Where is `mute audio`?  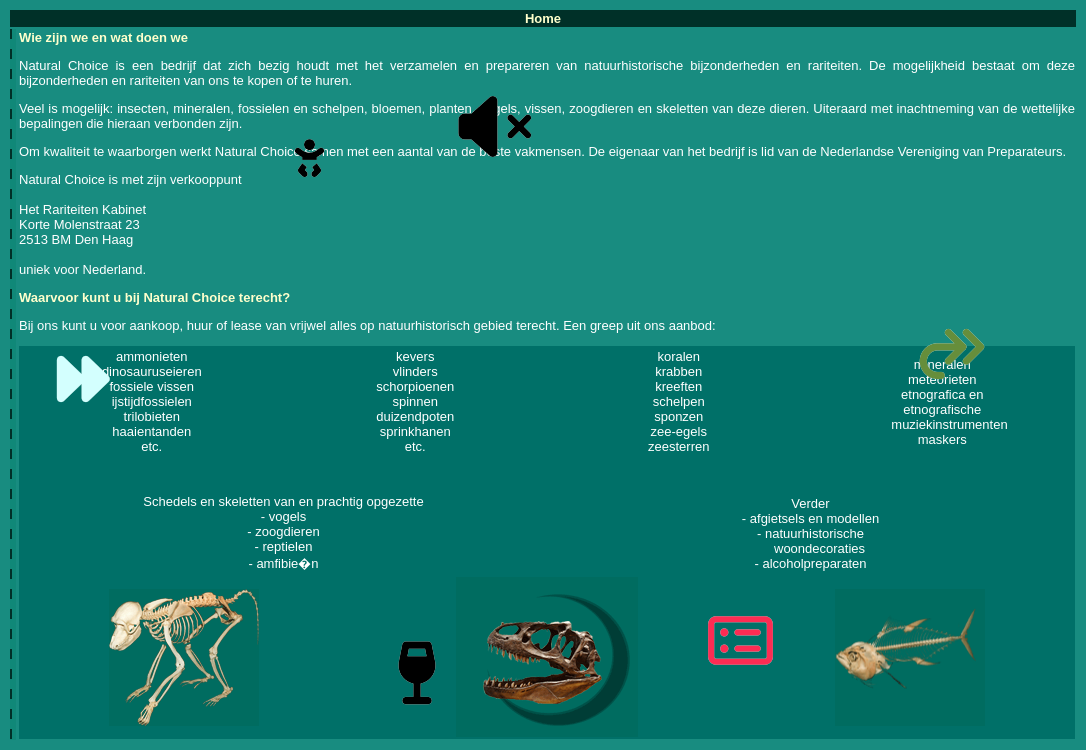 mute audio is located at coordinates (497, 126).